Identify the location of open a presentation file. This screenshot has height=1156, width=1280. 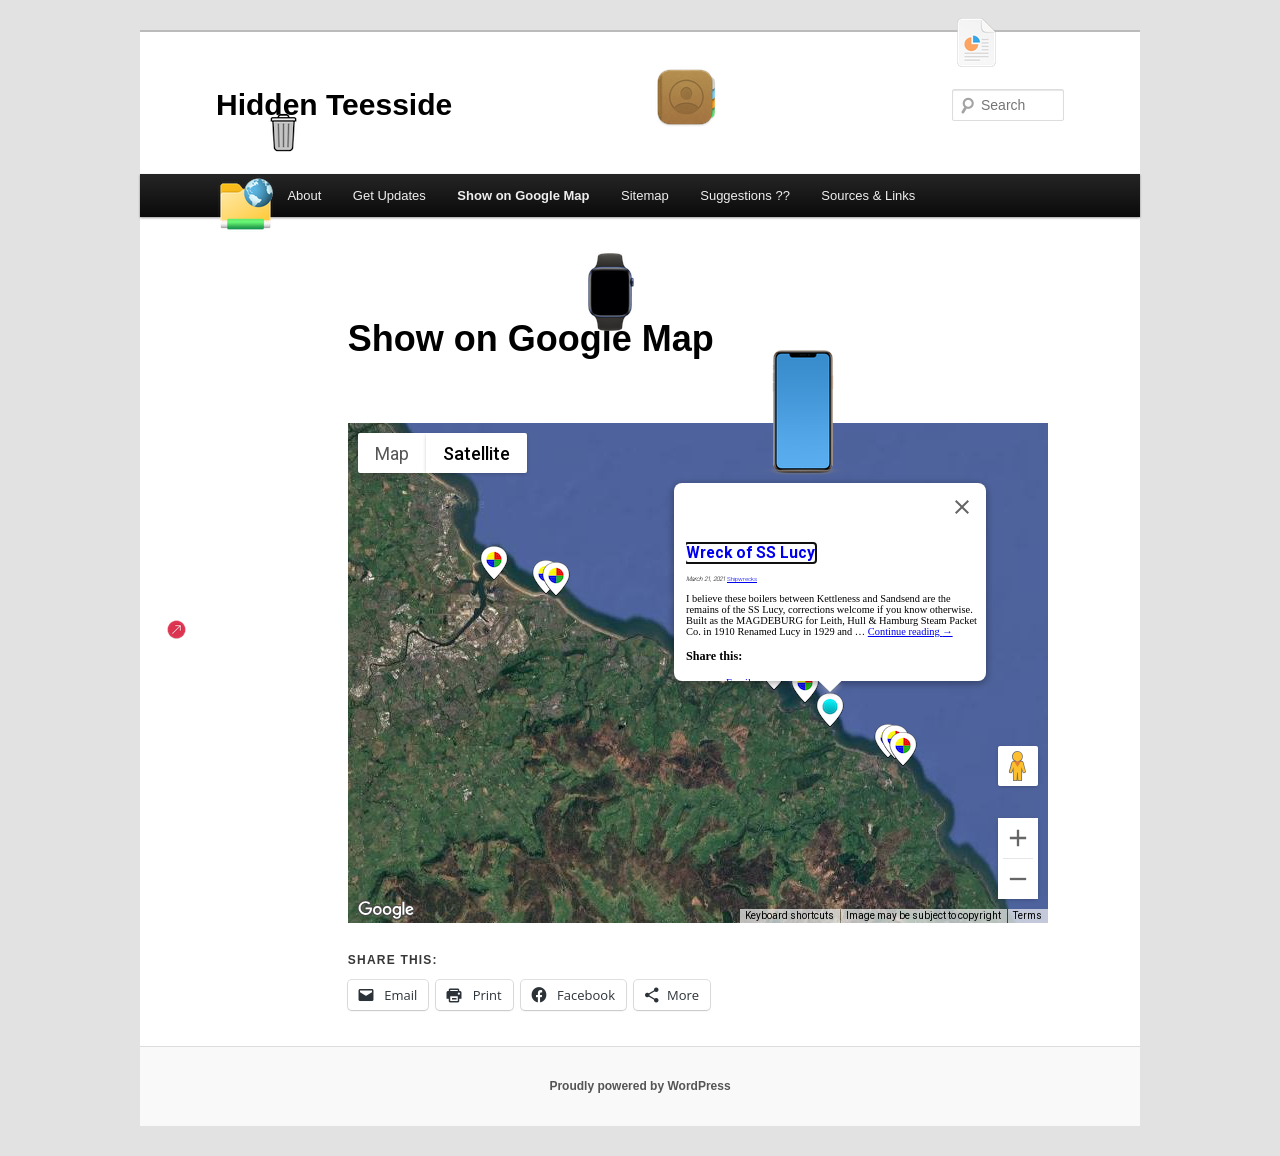
(976, 42).